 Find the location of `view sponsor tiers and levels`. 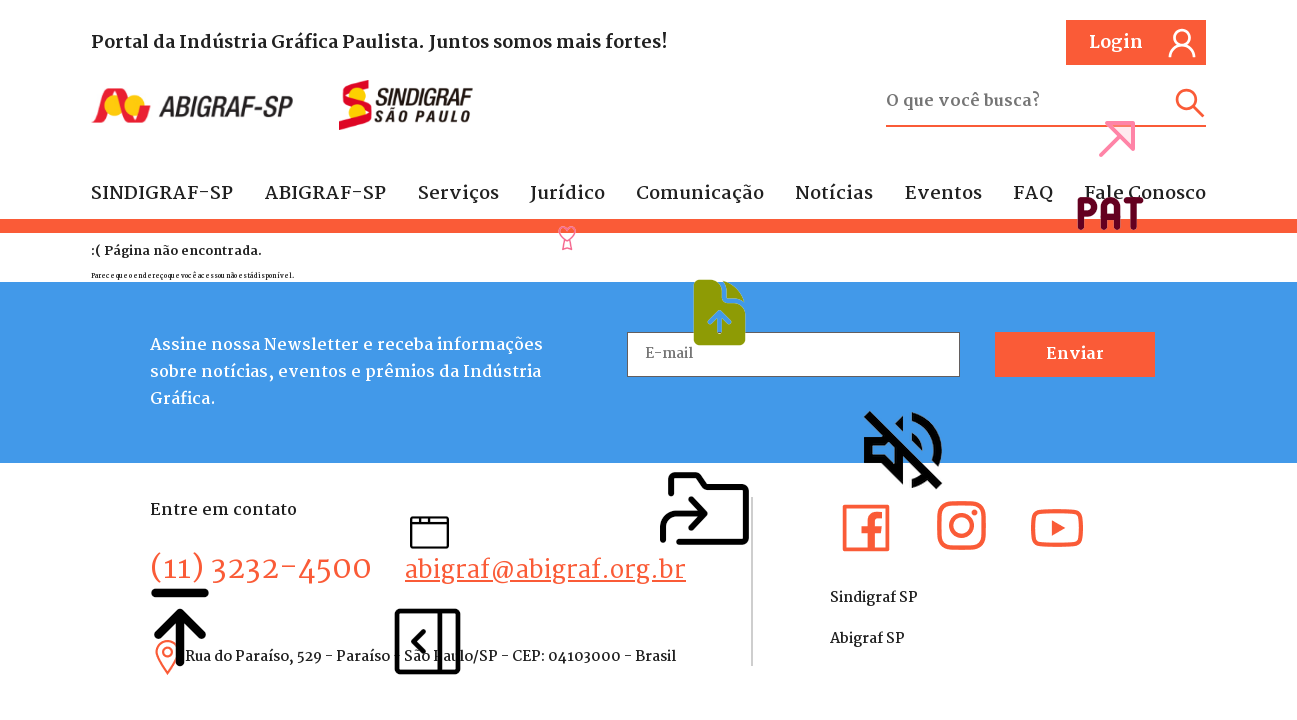

view sponsor tiers and levels is located at coordinates (567, 238).